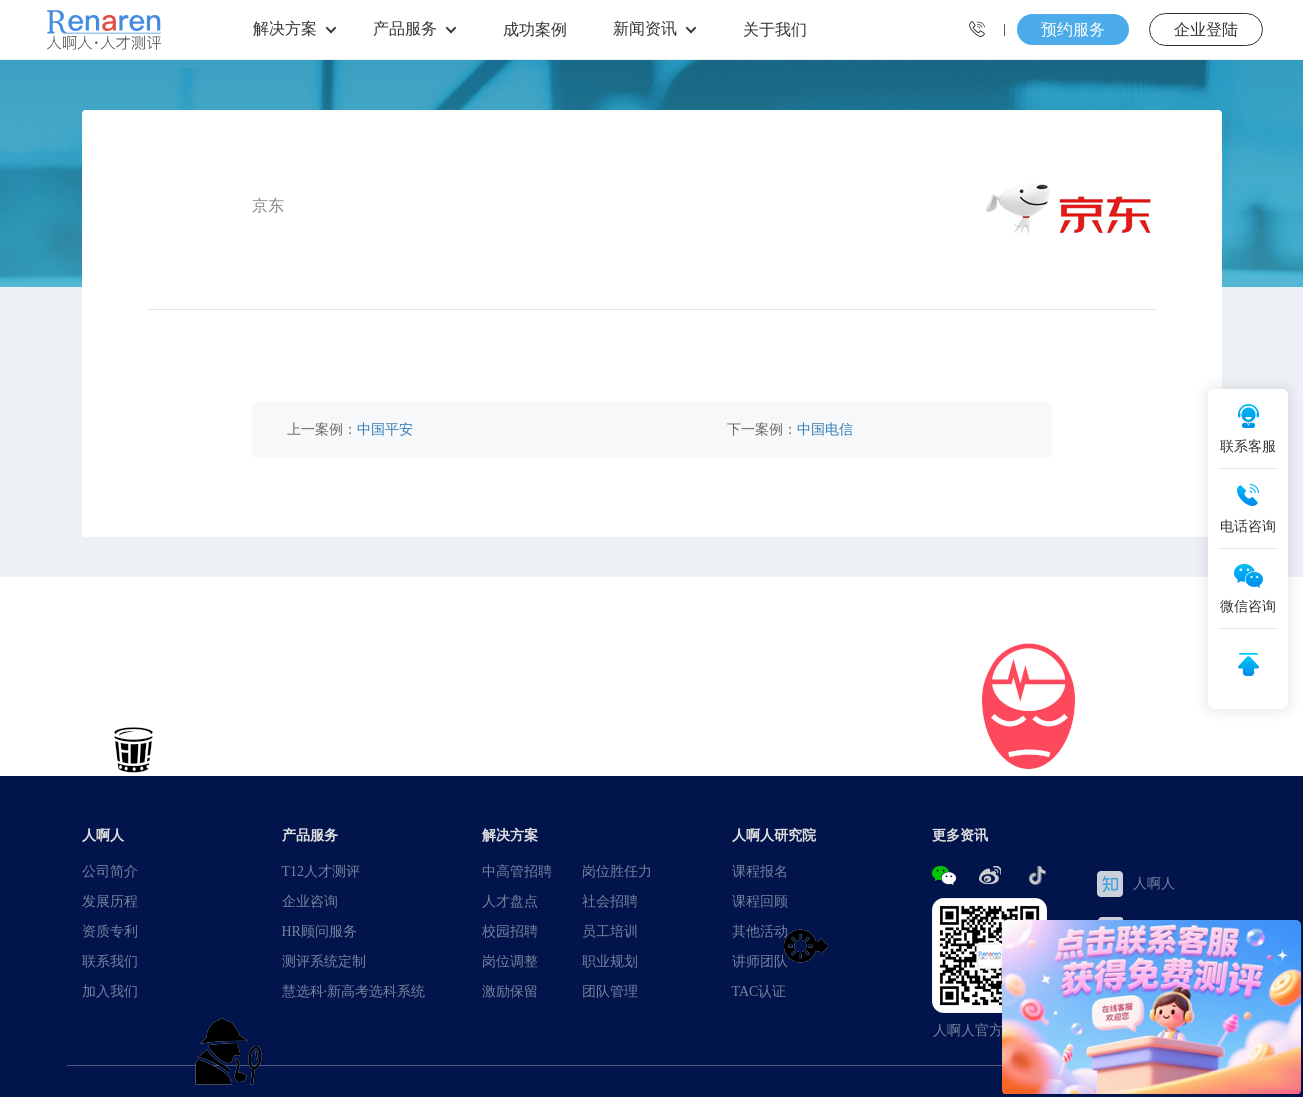 Image resolution: width=1303 pixels, height=1097 pixels. I want to click on indicates a full inventory or storage container, so click(133, 742).